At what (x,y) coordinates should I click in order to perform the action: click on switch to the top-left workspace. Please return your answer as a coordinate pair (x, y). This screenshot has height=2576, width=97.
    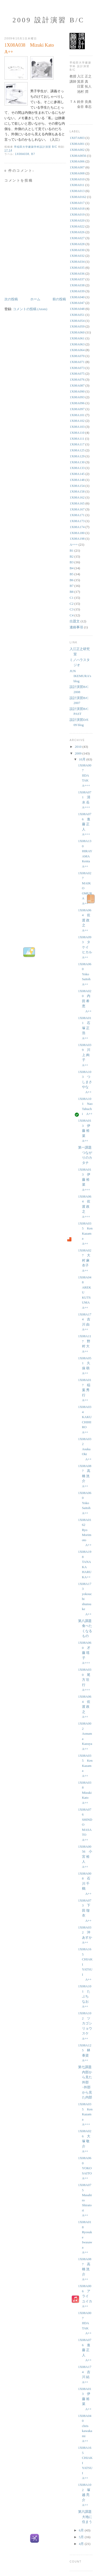
    Looking at the image, I should click on (69, 1239).